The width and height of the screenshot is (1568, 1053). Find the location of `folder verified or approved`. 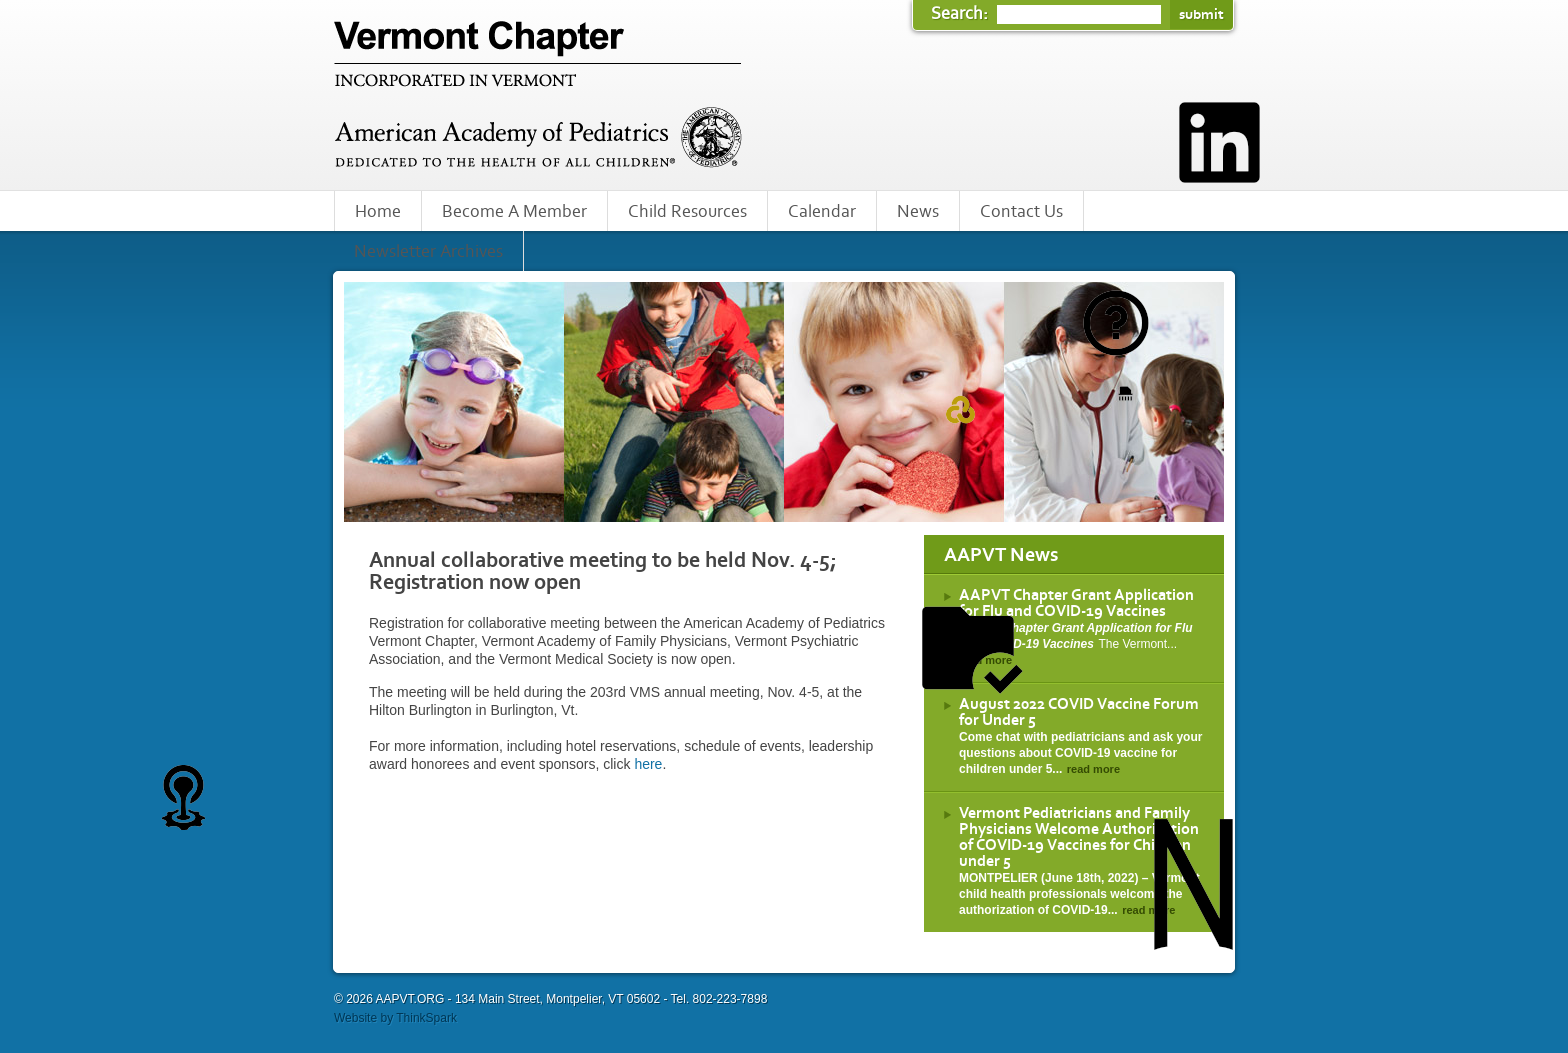

folder verified or approved is located at coordinates (968, 648).